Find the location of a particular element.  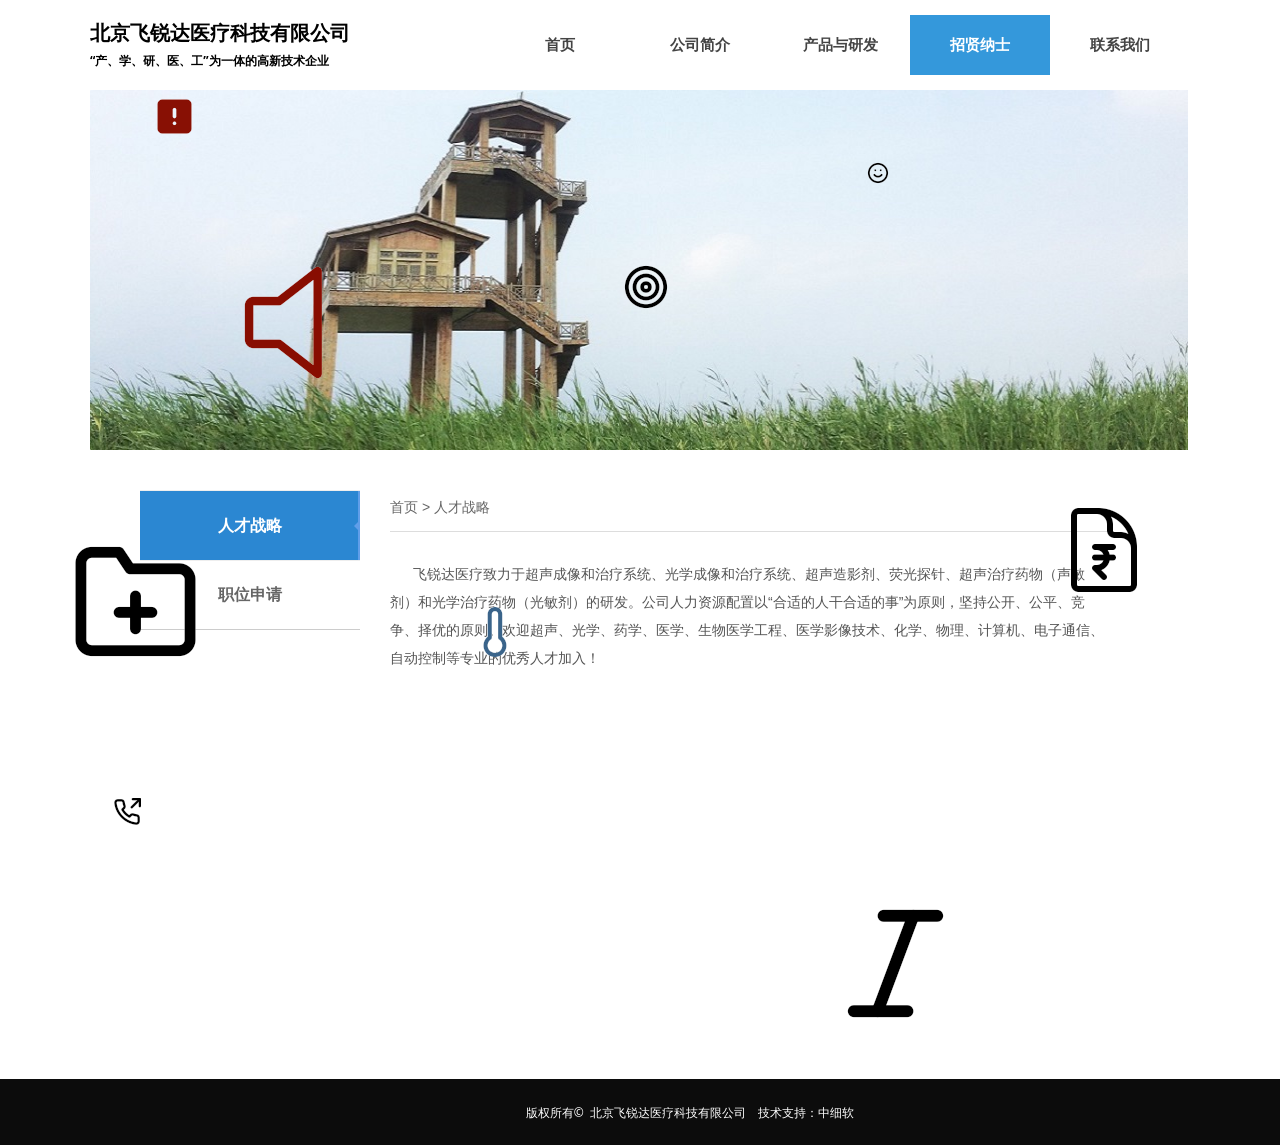

apply italic formatting to selected text is located at coordinates (895, 963).